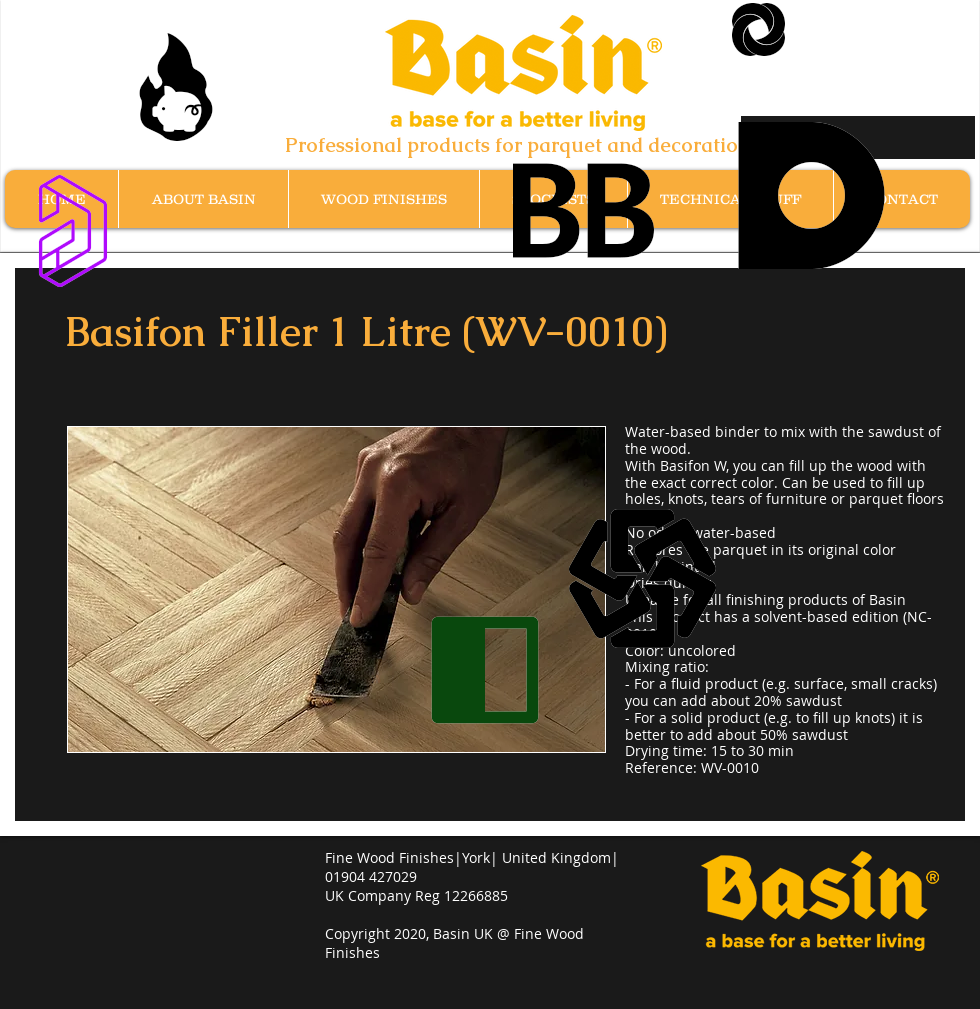 The width and height of the screenshot is (980, 1009). What do you see at coordinates (642, 578) in the screenshot?
I see `images.cv logo` at bounding box center [642, 578].